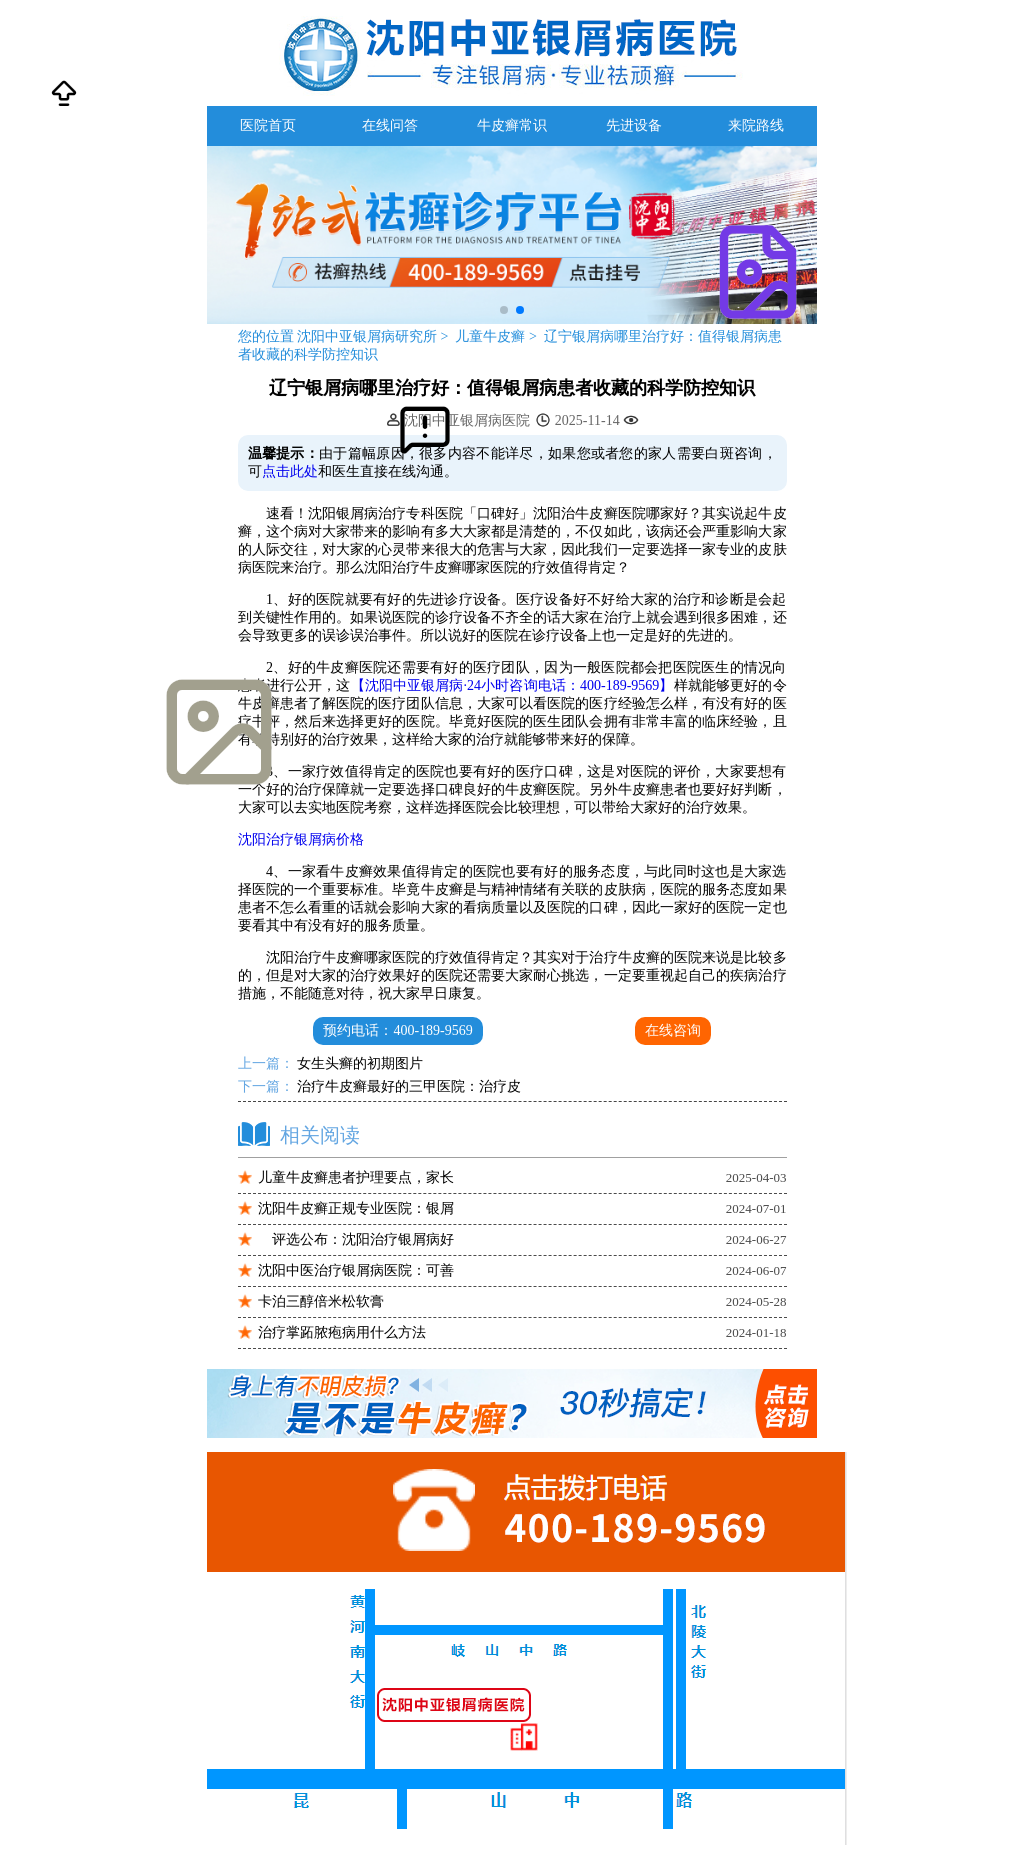  Describe the element at coordinates (758, 272) in the screenshot. I see `view image file` at that location.